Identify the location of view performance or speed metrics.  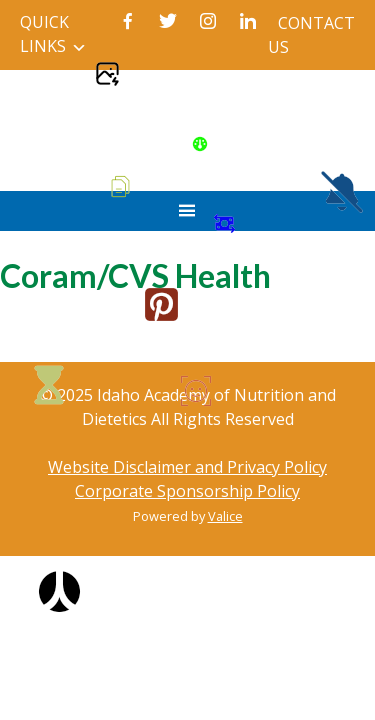
(200, 144).